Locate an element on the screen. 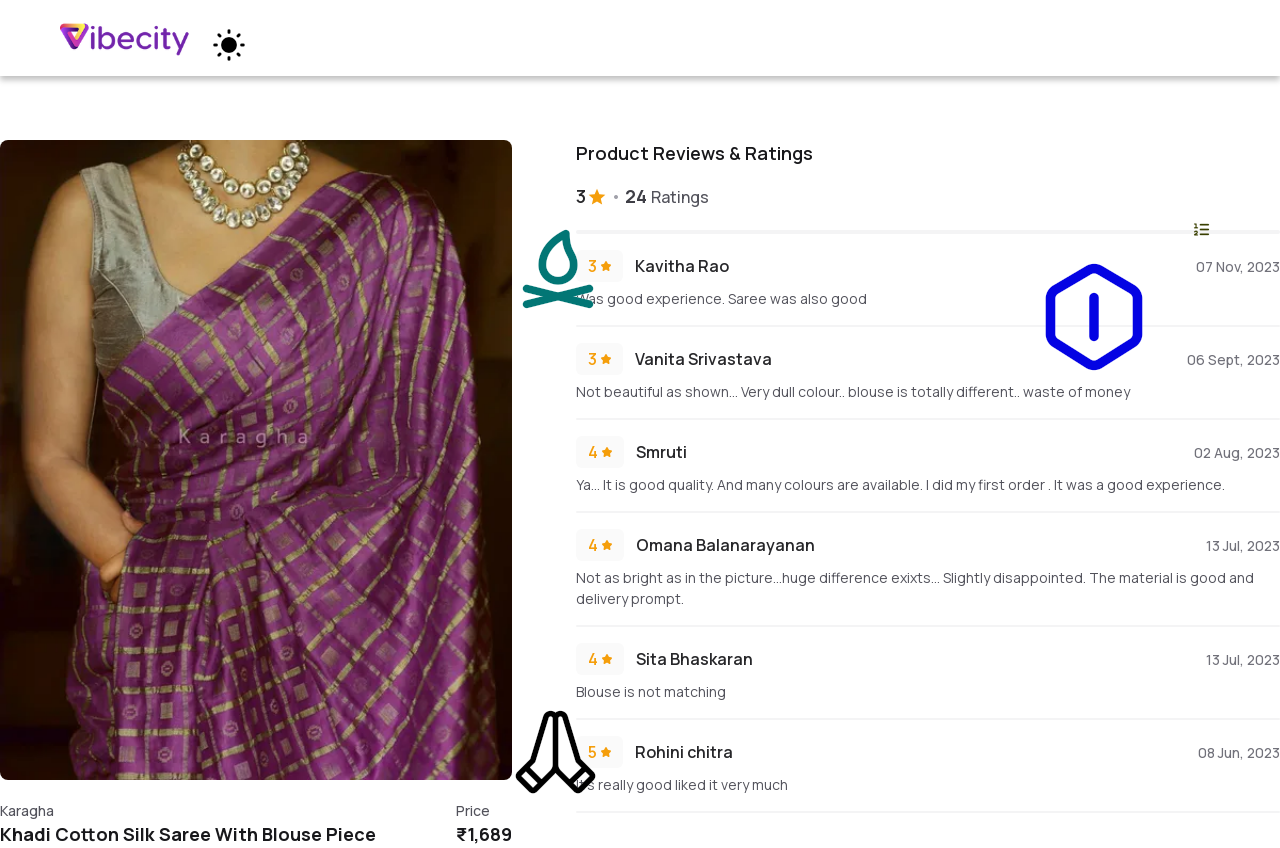  access camping or outdoor activity features is located at coordinates (558, 269).